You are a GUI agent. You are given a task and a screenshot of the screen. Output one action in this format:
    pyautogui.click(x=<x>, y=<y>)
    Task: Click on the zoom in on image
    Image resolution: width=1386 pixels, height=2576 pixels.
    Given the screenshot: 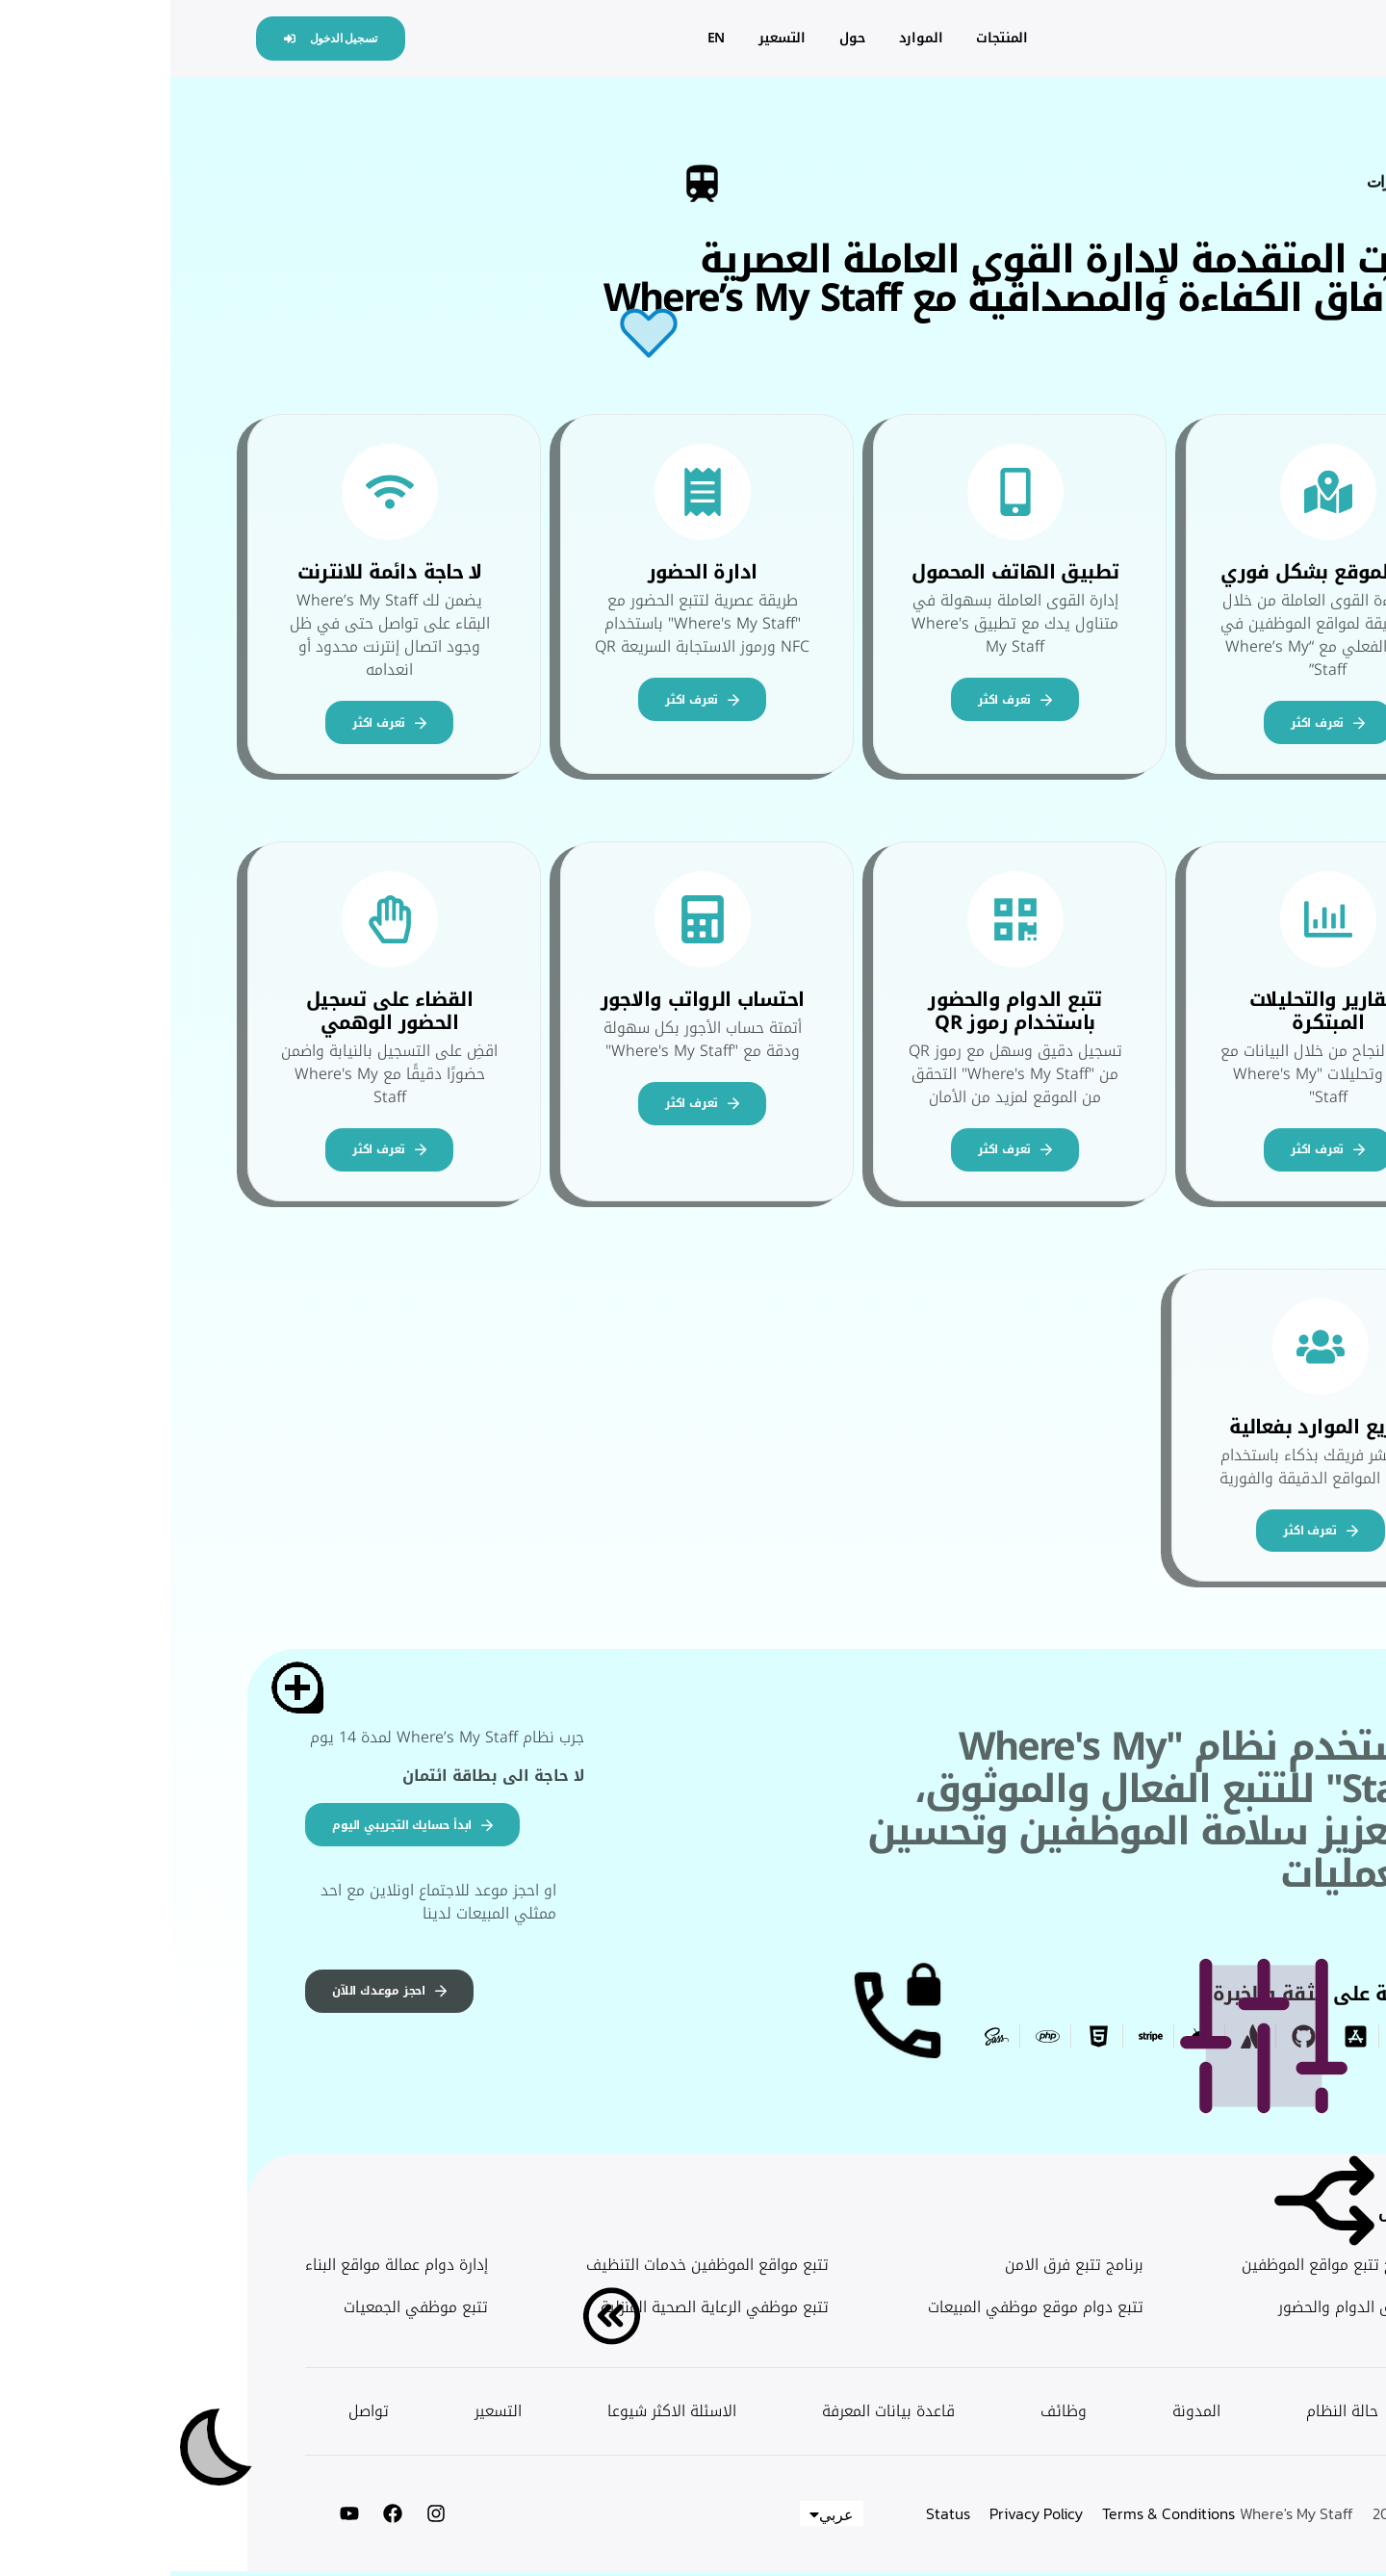 What is the action you would take?
    pyautogui.click(x=297, y=1687)
    